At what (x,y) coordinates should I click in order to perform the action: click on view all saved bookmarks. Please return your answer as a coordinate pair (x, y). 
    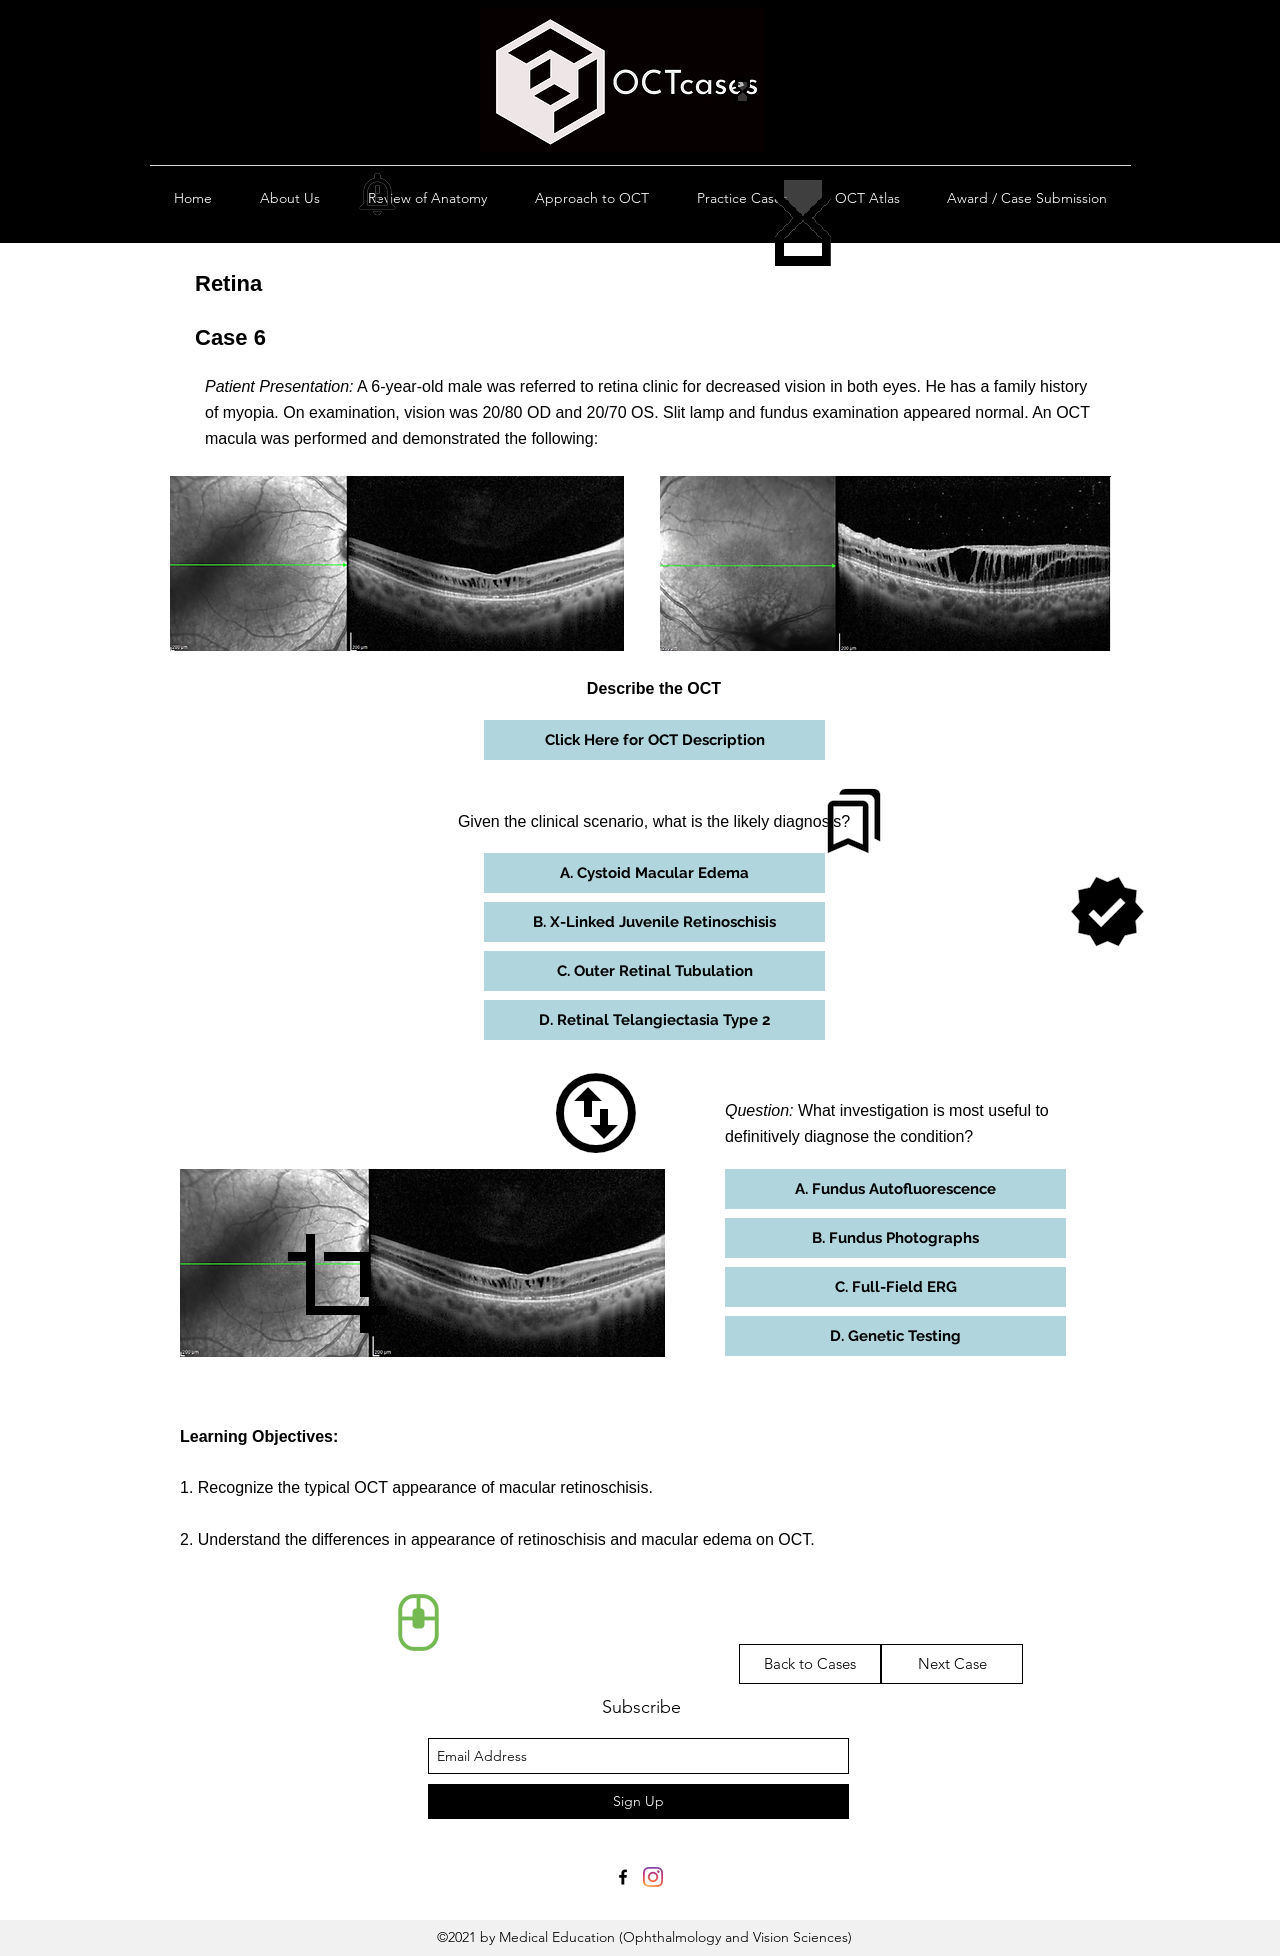
    Looking at the image, I should click on (854, 821).